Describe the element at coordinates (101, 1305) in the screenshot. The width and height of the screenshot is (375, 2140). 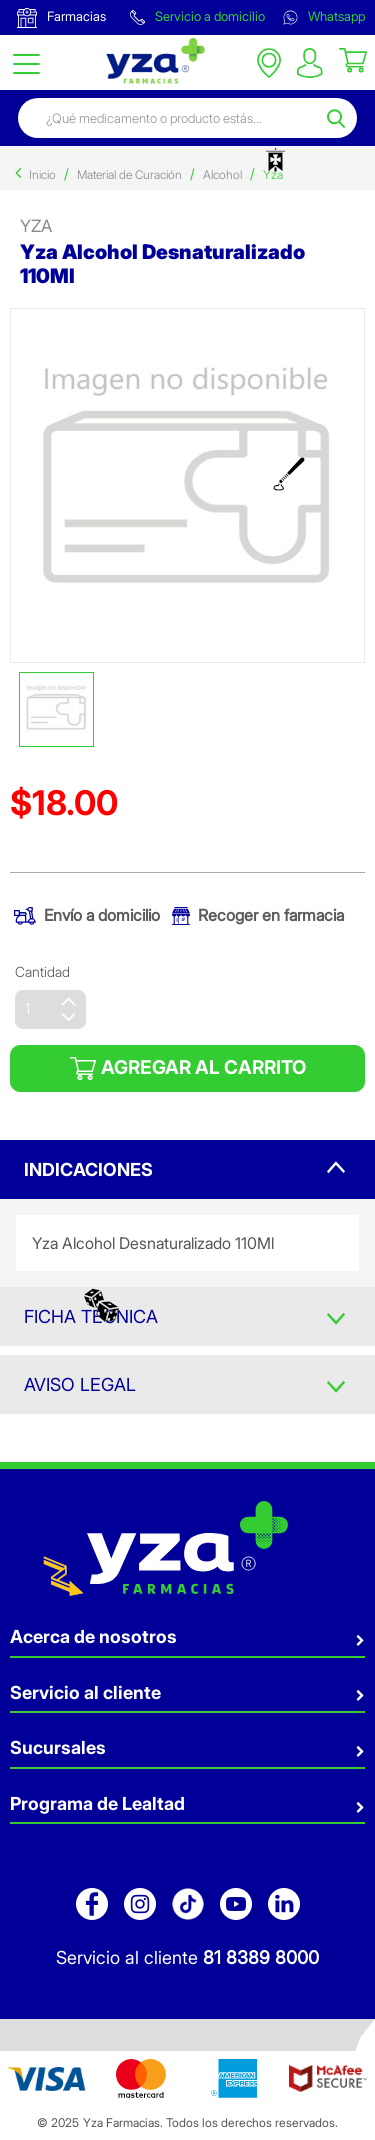
I see `roll the dice or randomize selection` at that location.